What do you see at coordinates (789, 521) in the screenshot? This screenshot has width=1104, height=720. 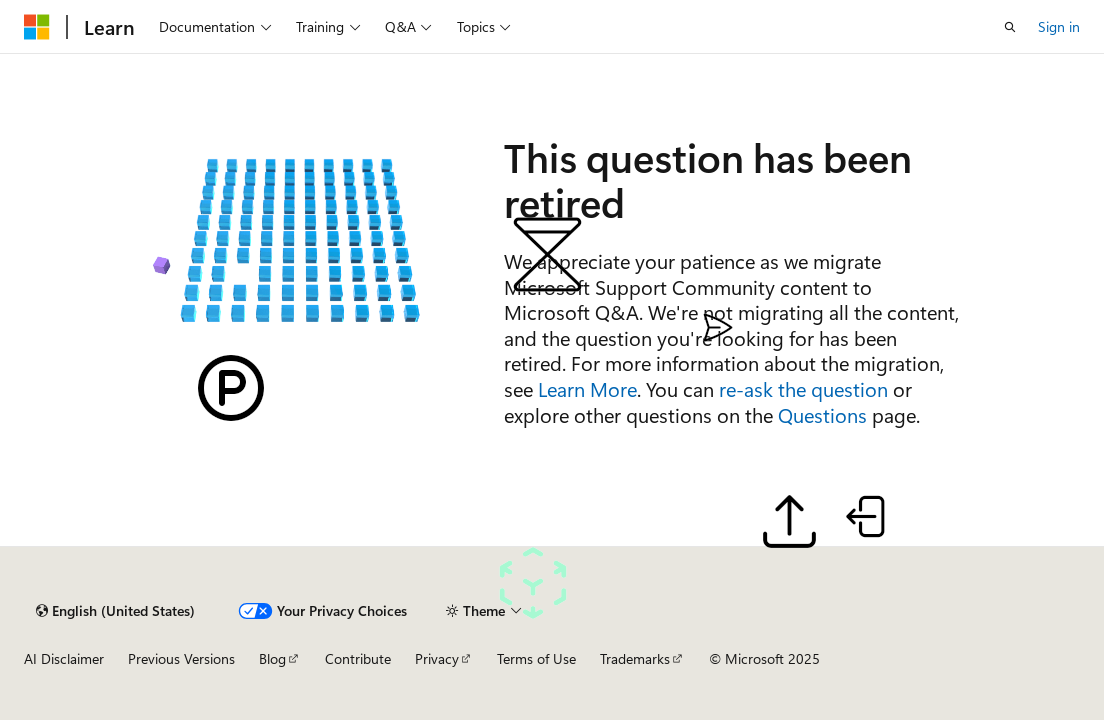 I see `upload a file or document` at bounding box center [789, 521].